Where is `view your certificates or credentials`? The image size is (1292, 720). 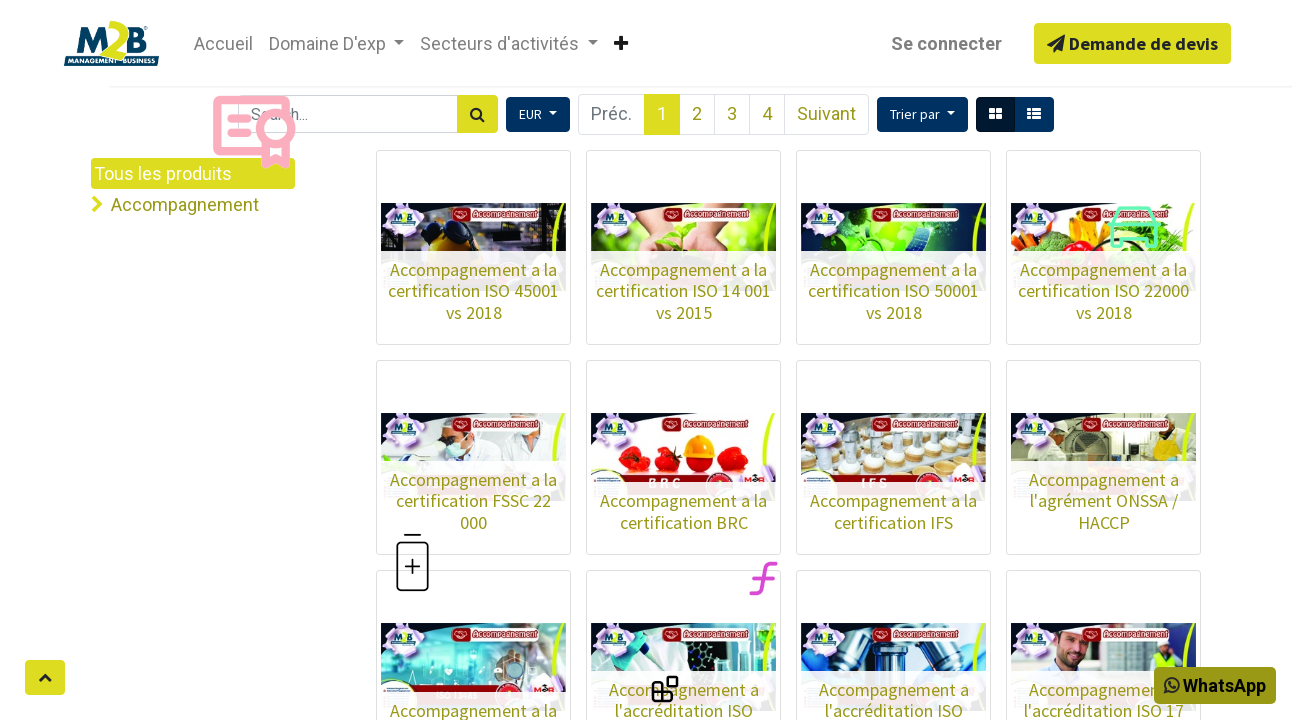
view your certificates or credentials is located at coordinates (251, 128).